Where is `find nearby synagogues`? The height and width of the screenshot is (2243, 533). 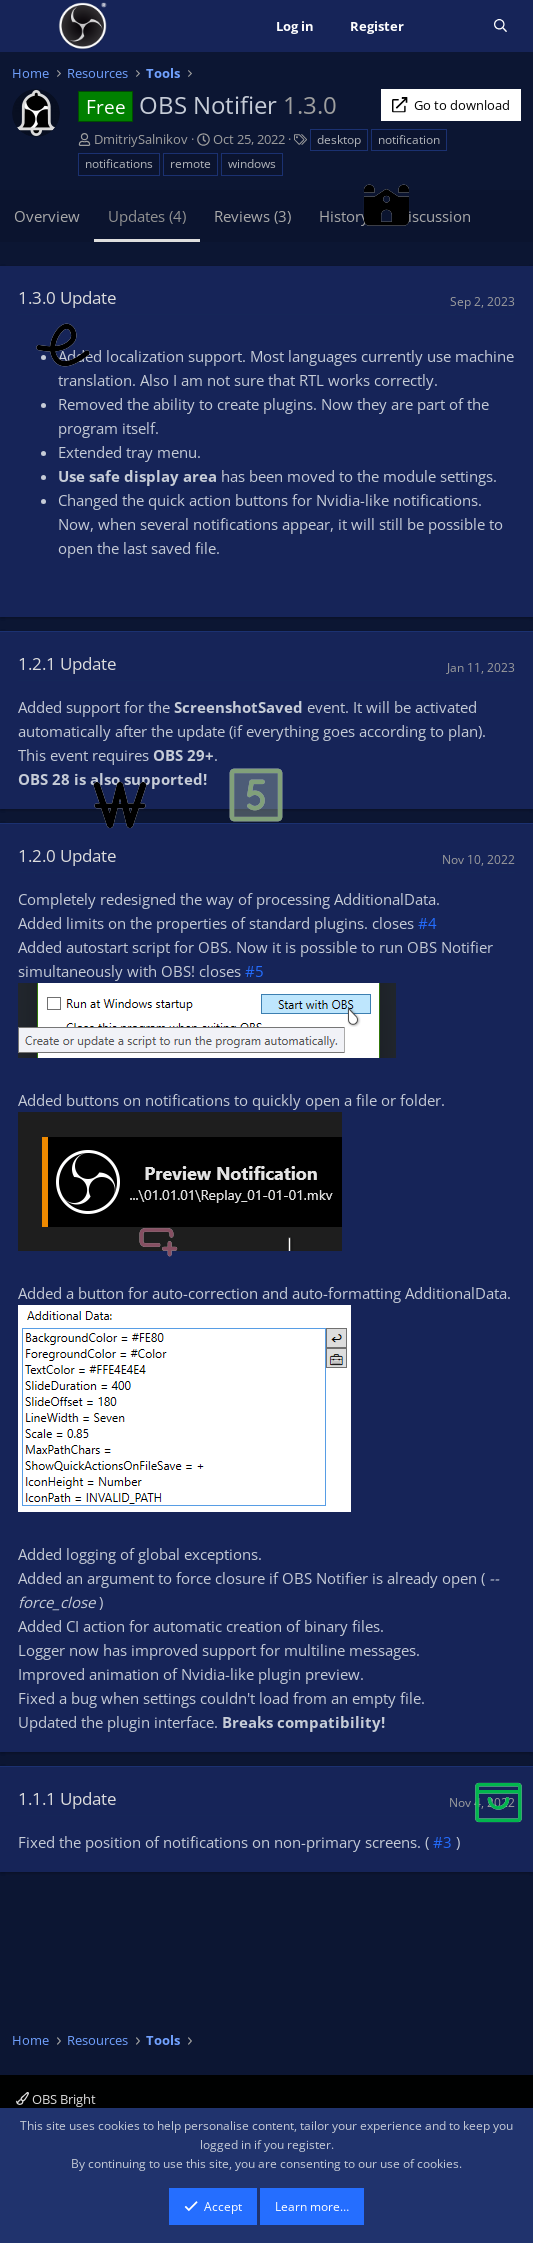
find nearby synagogues is located at coordinates (386, 204).